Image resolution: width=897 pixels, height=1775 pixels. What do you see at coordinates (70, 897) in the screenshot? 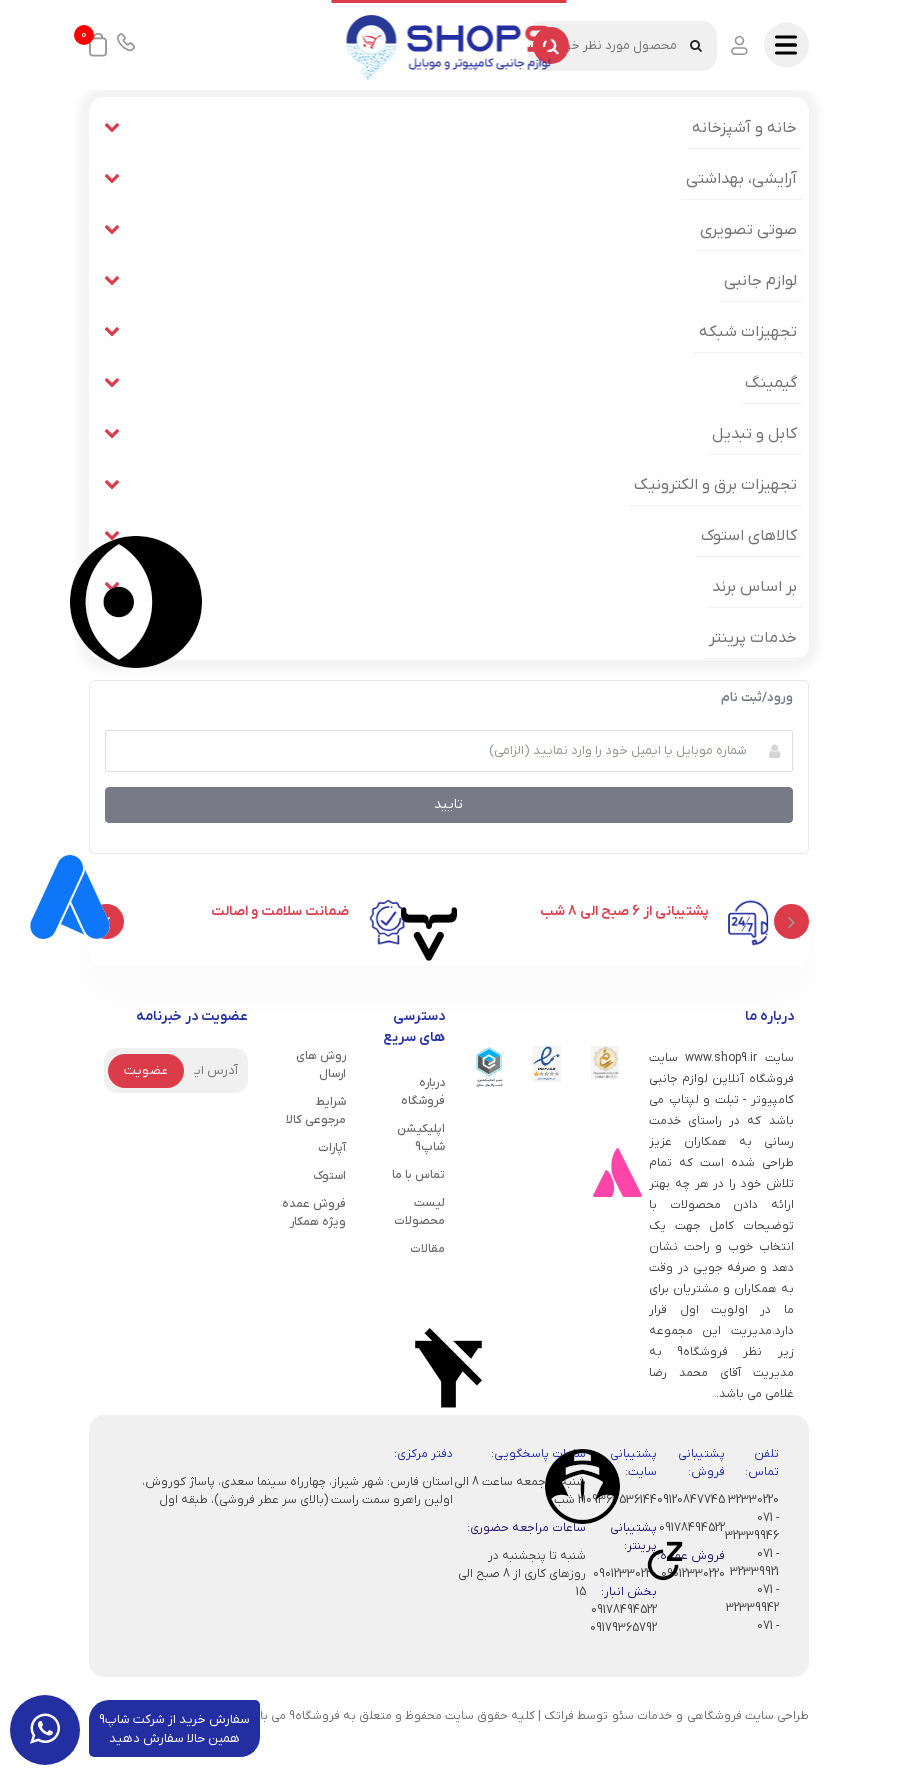
I see `Eclipse Adoptium logo` at bounding box center [70, 897].